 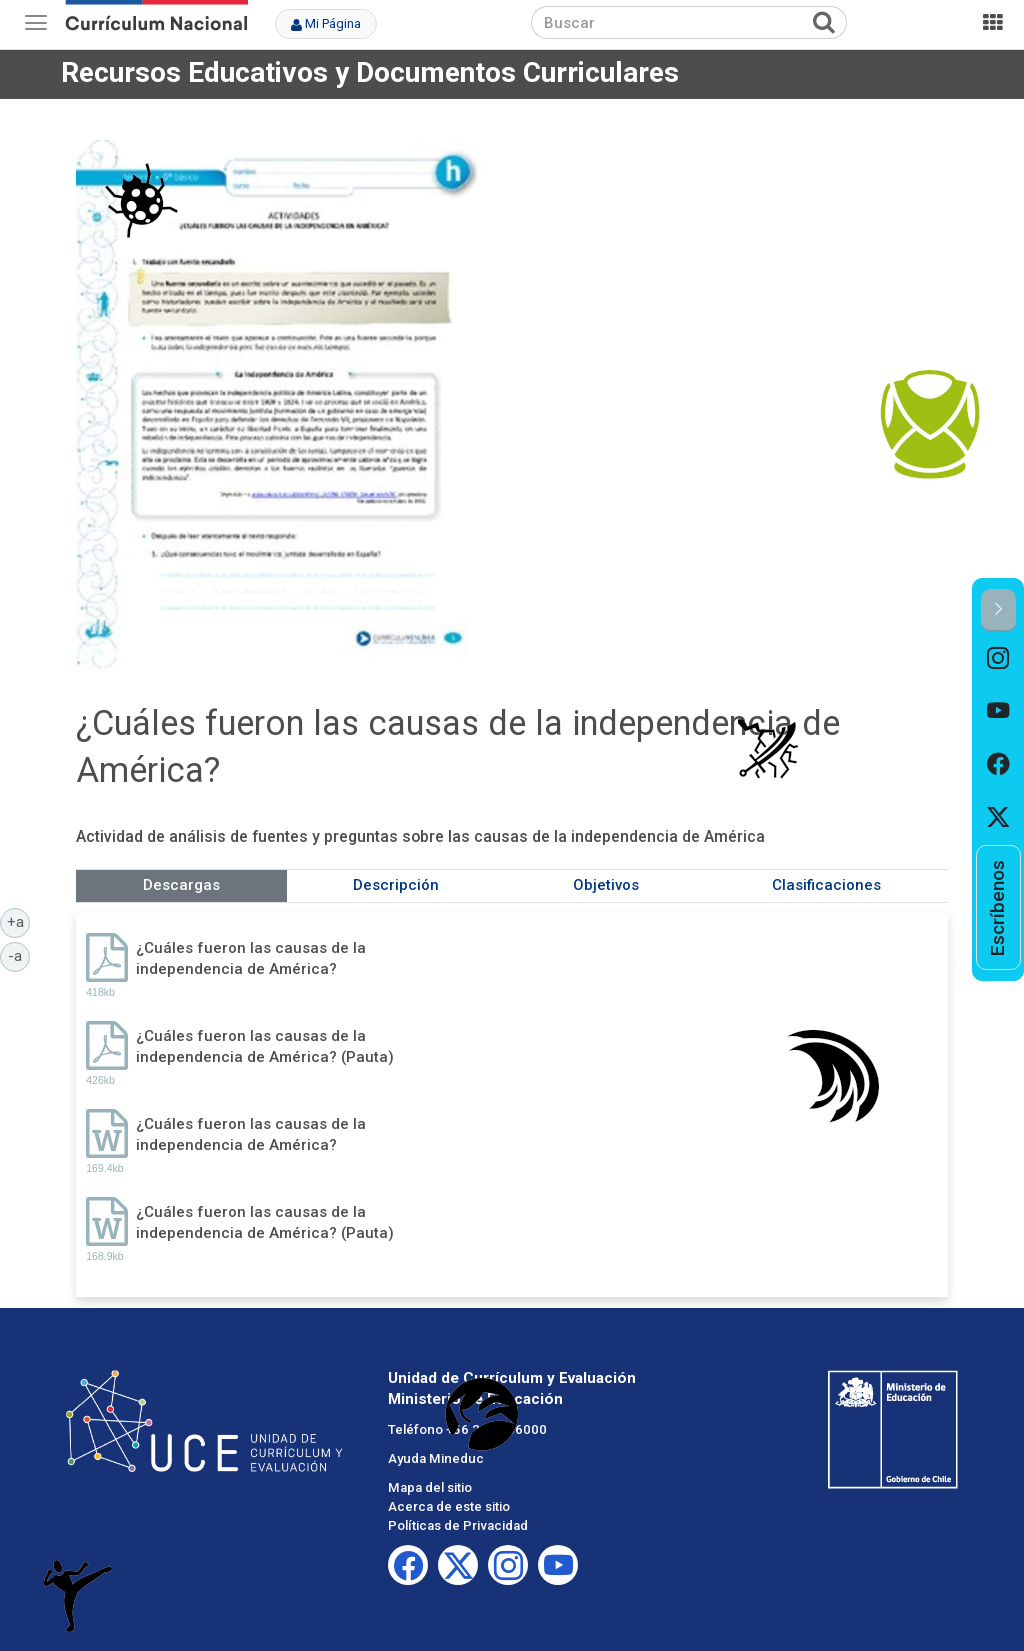 What do you see at coordinates (78, 1596) in the screenshot?
I see `access martial arts or combat training` at bounding box center [78, 1596].